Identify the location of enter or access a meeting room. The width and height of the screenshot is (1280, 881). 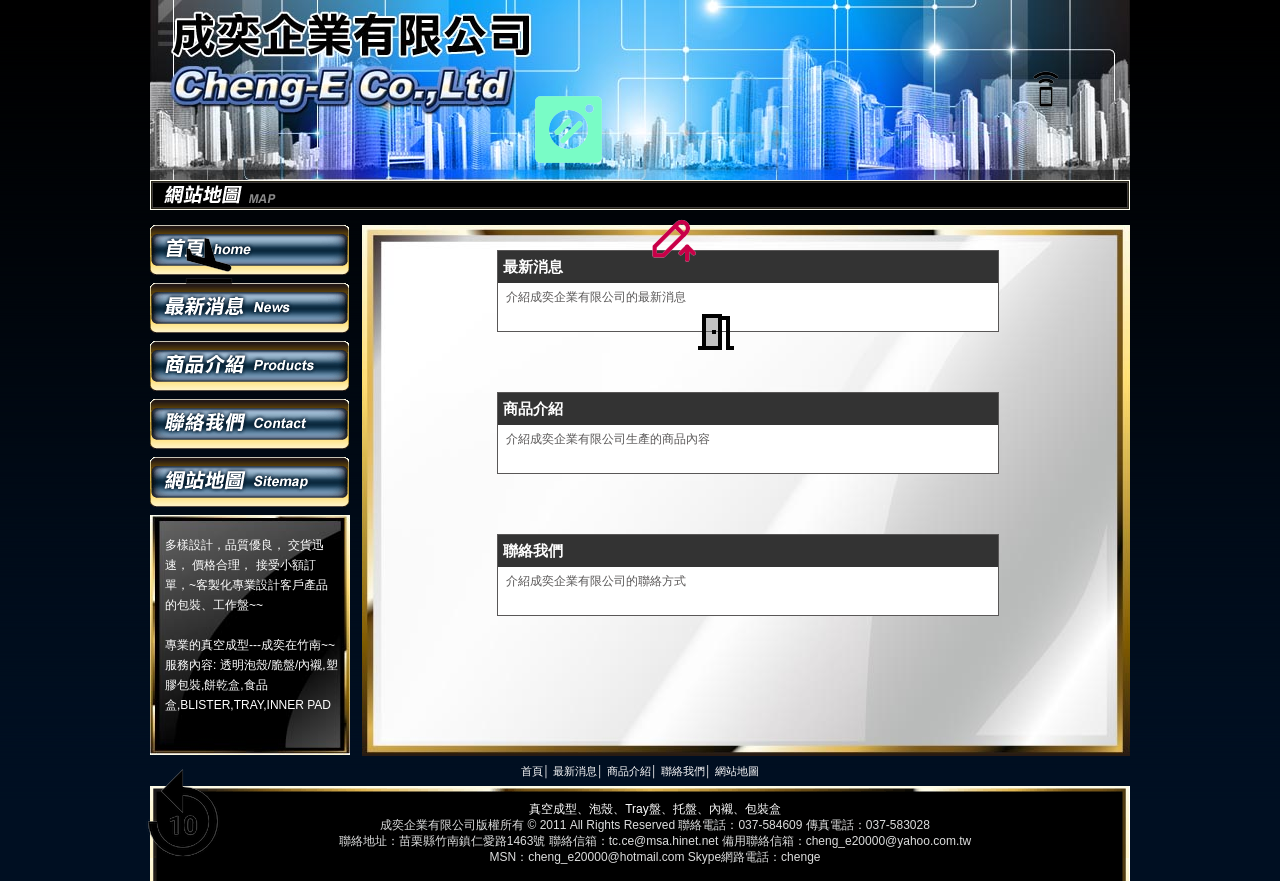
(716, 332).